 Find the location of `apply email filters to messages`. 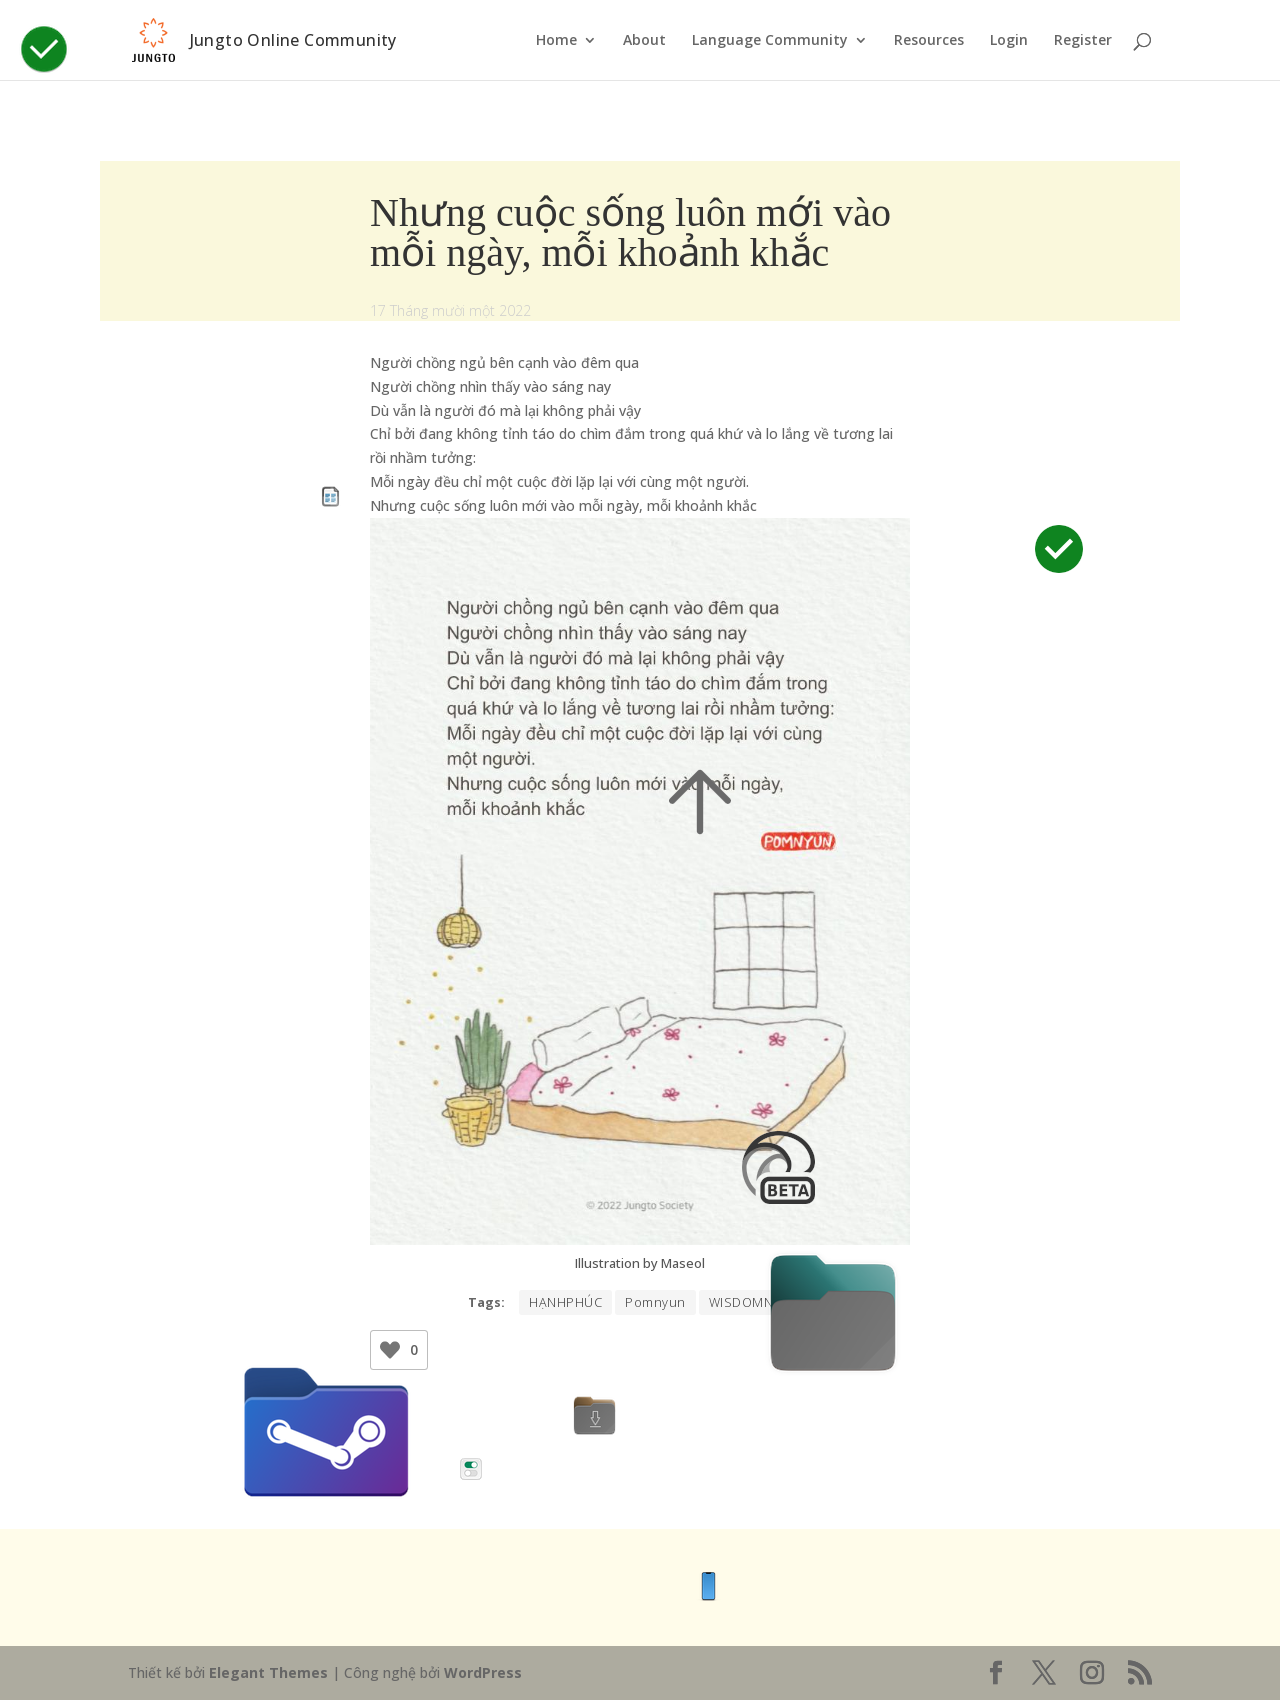

apply email filters to messages is located at coordinates (1059, 549).